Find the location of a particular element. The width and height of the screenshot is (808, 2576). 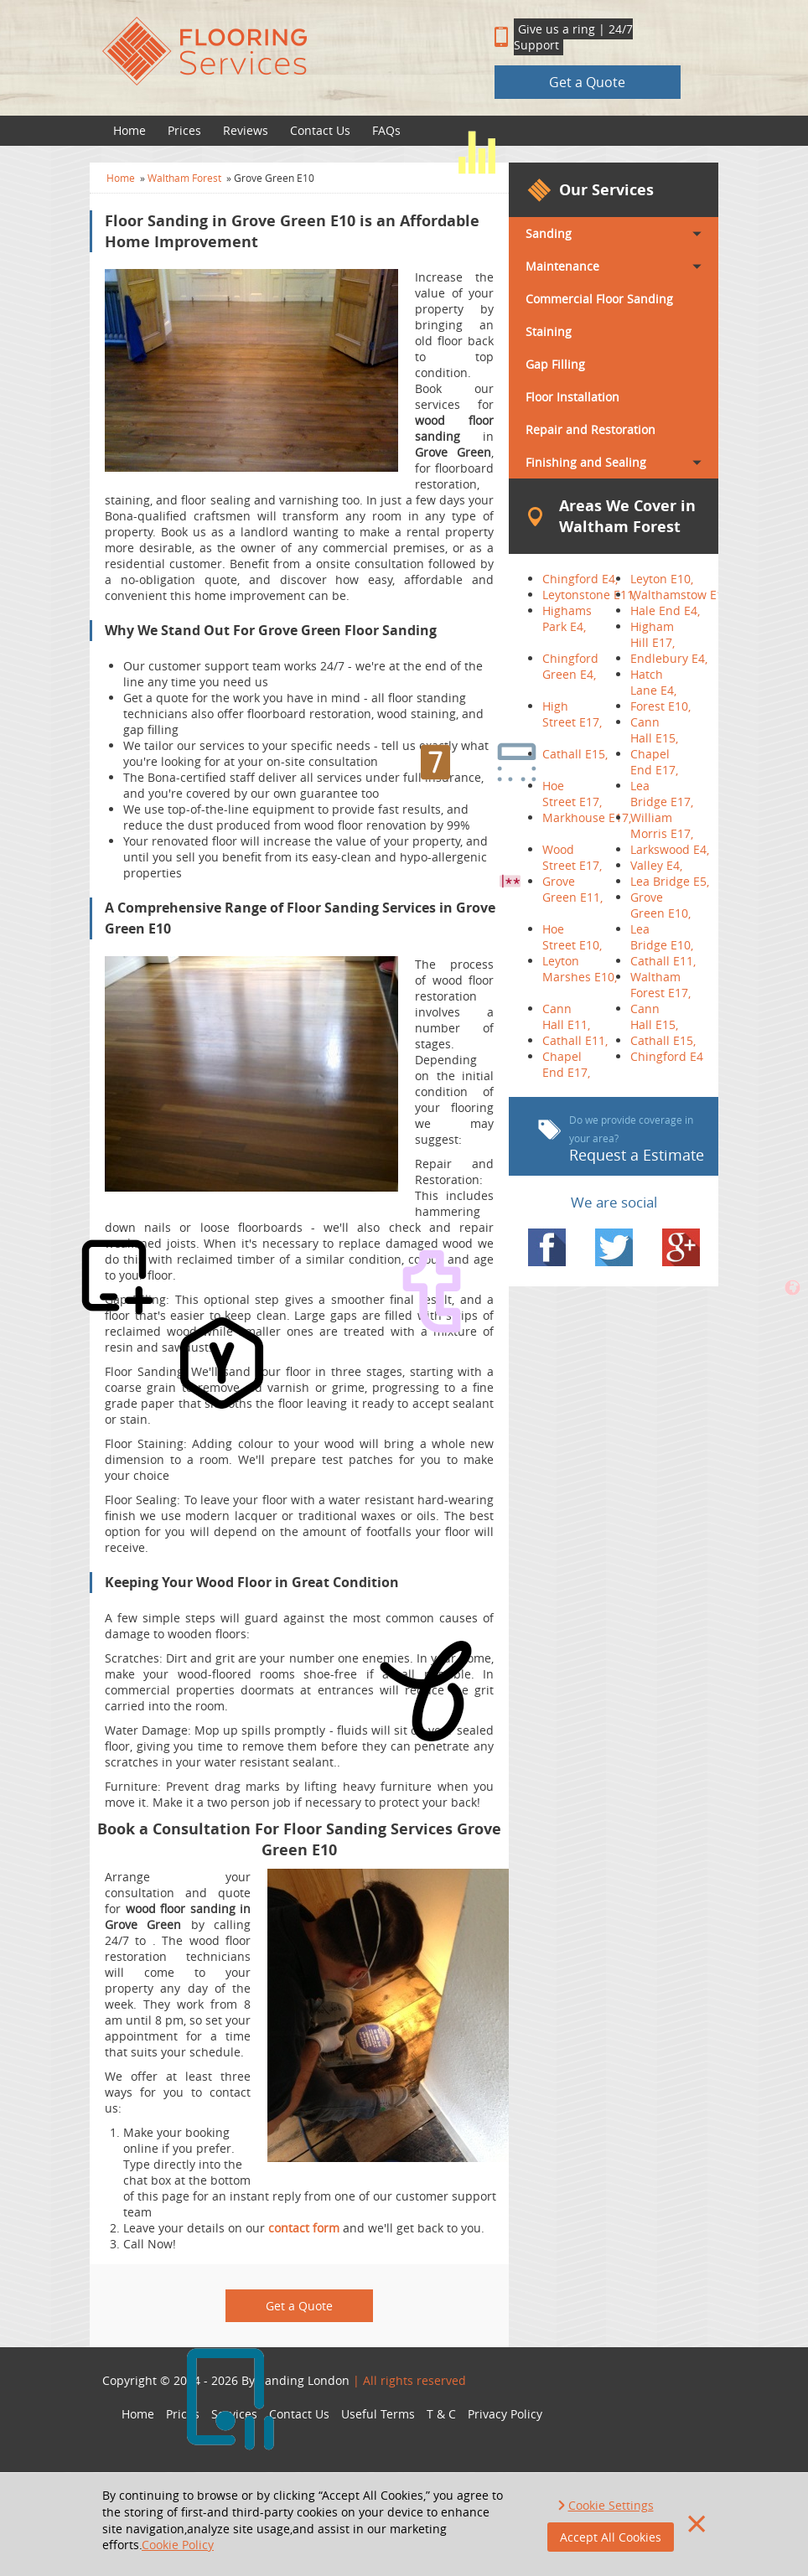

align content to top of container is located at coordinates (516, 762).